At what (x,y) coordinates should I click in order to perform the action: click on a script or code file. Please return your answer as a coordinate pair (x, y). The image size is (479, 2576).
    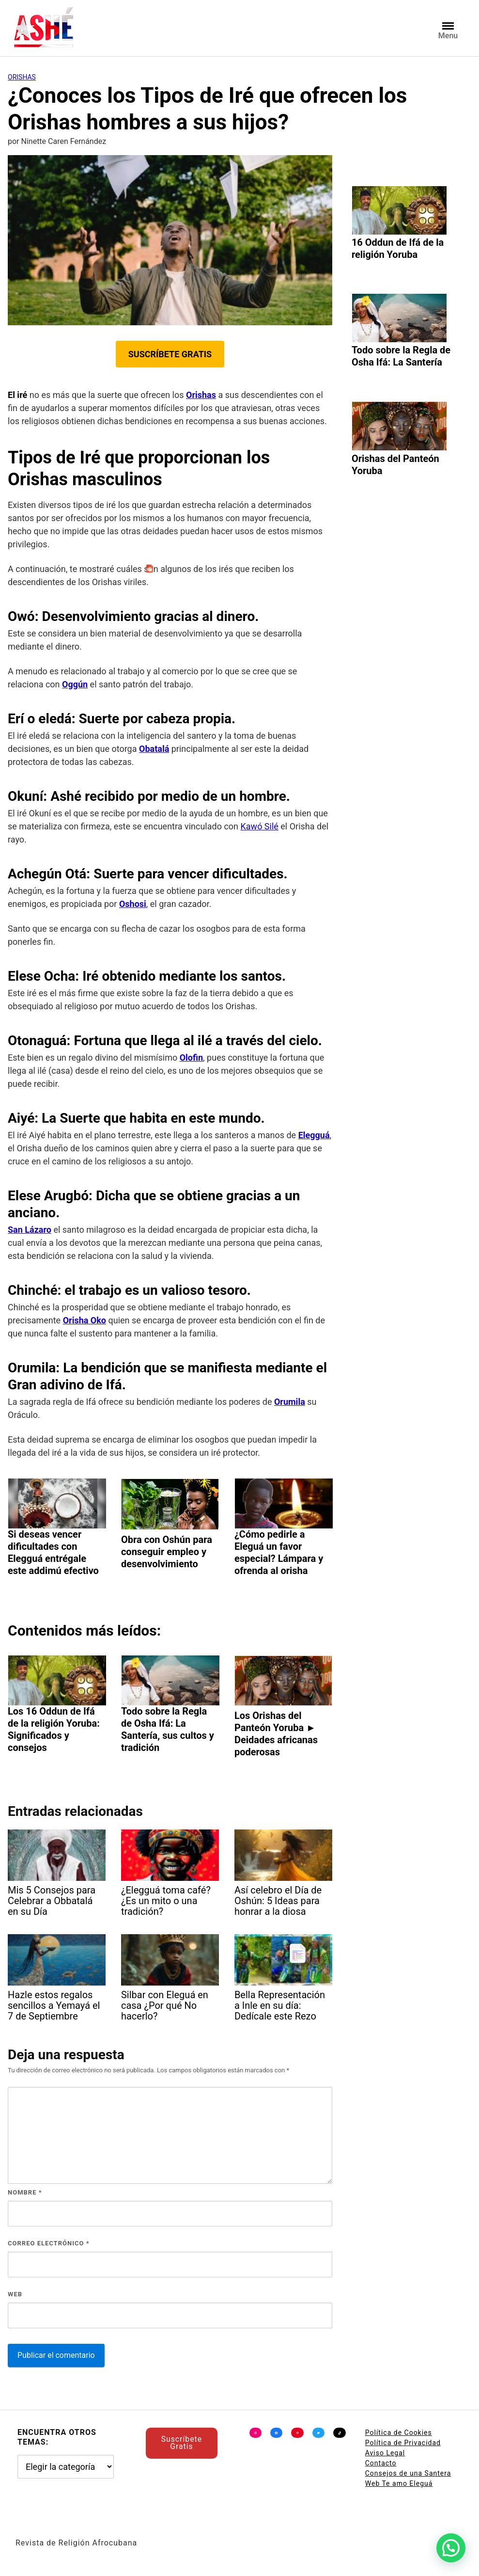
    Looking at the image, I should click on (297, 1953).